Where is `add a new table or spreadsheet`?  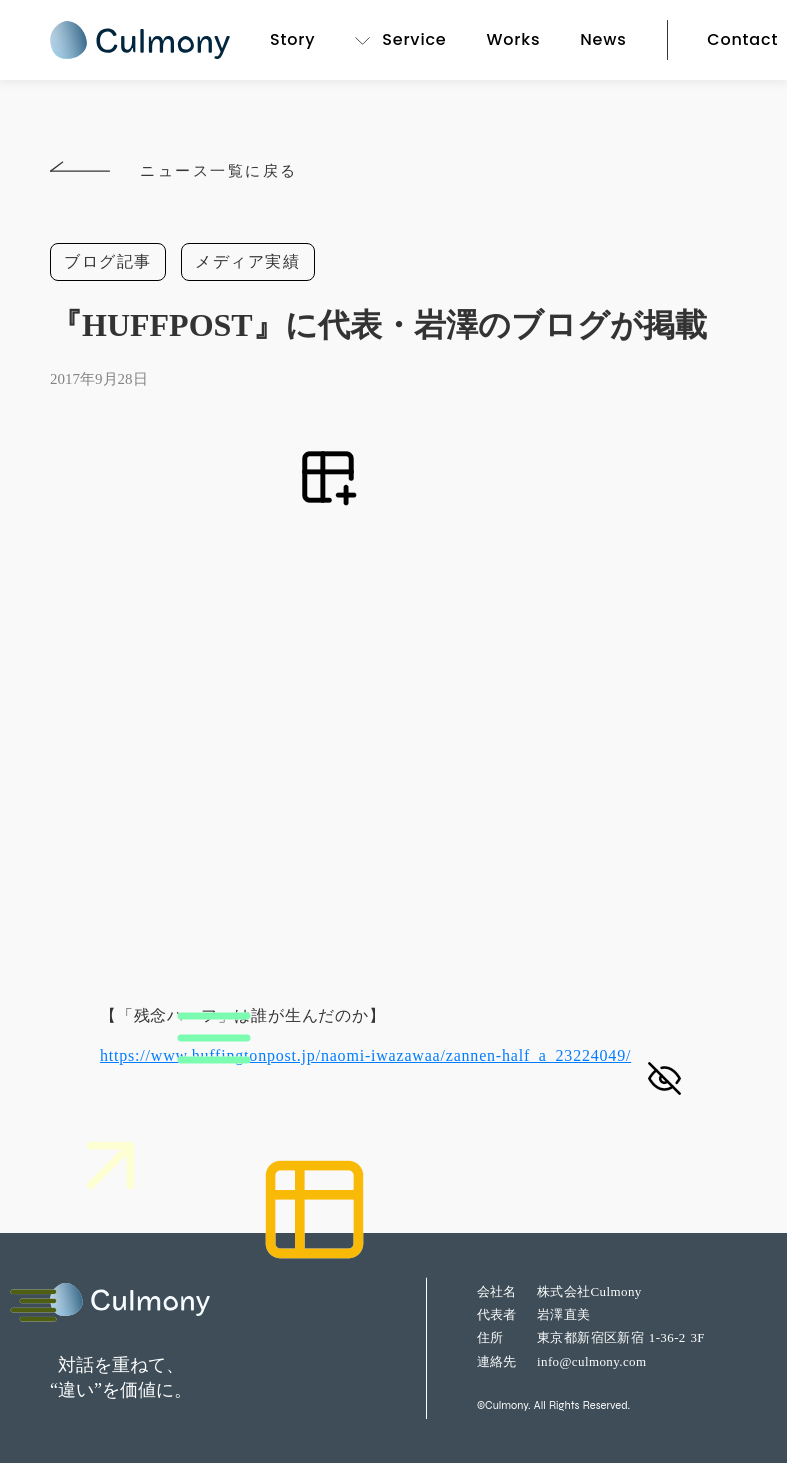 add a new table or spreadsheet is located at coordinates (328, 477).